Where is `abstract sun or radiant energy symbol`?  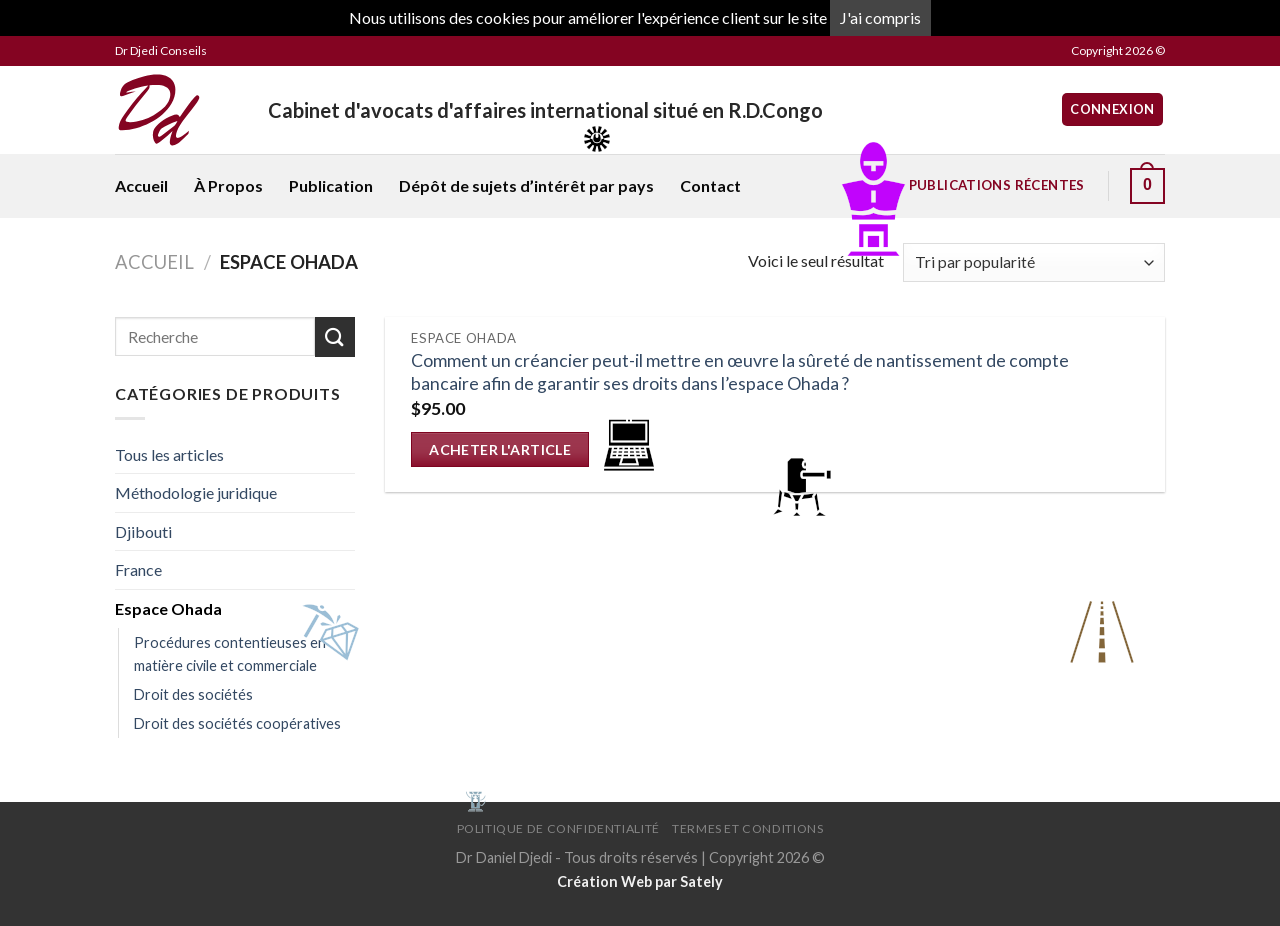
abstract sun or radiant energy symbol is located at coordinates (597, 139).